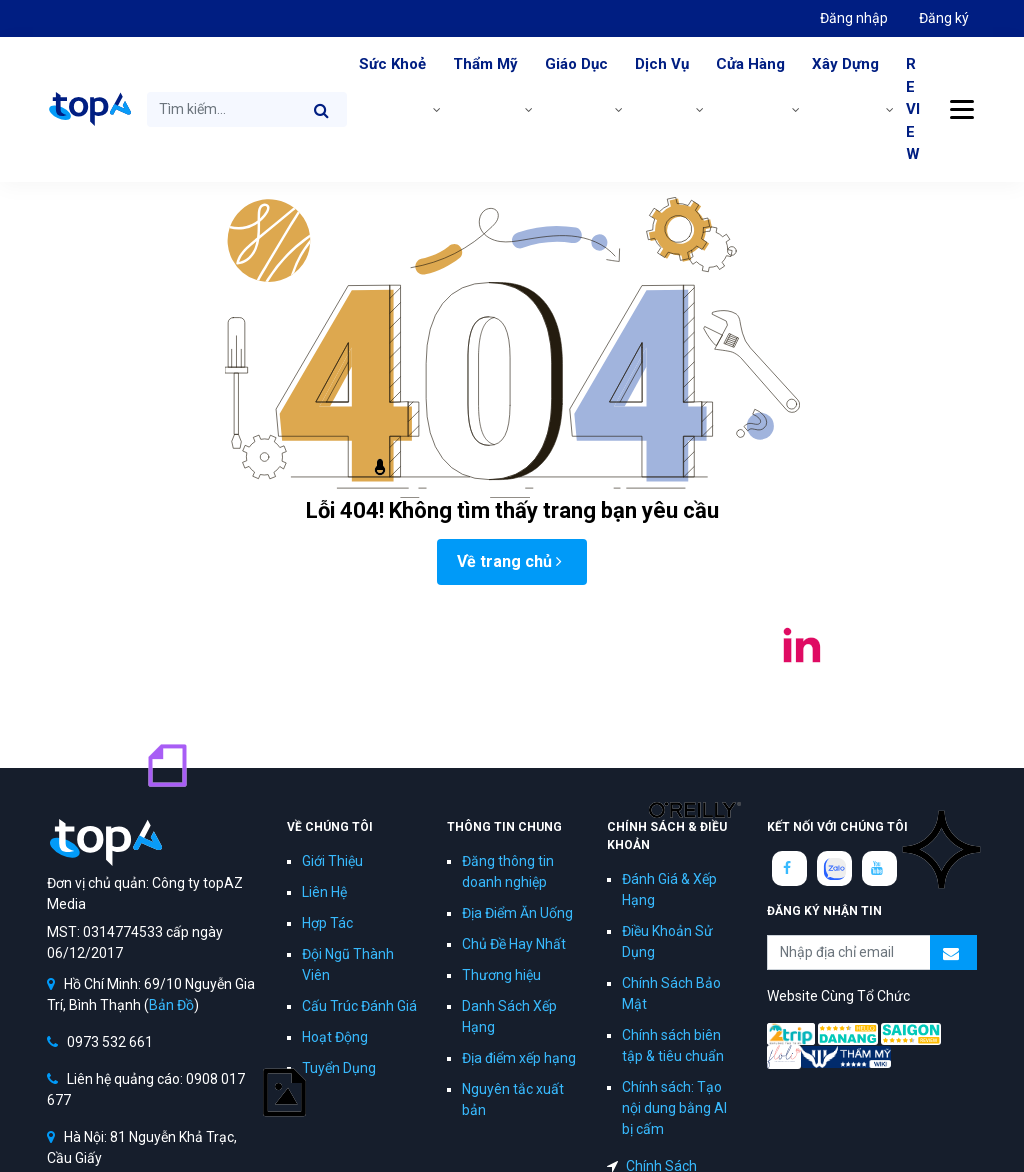 This screenshot has width=1024, height=1172. Describe the element at coordinates (801, 645) in the screenshot. I see `open LinkedIn profile or page` at that location.